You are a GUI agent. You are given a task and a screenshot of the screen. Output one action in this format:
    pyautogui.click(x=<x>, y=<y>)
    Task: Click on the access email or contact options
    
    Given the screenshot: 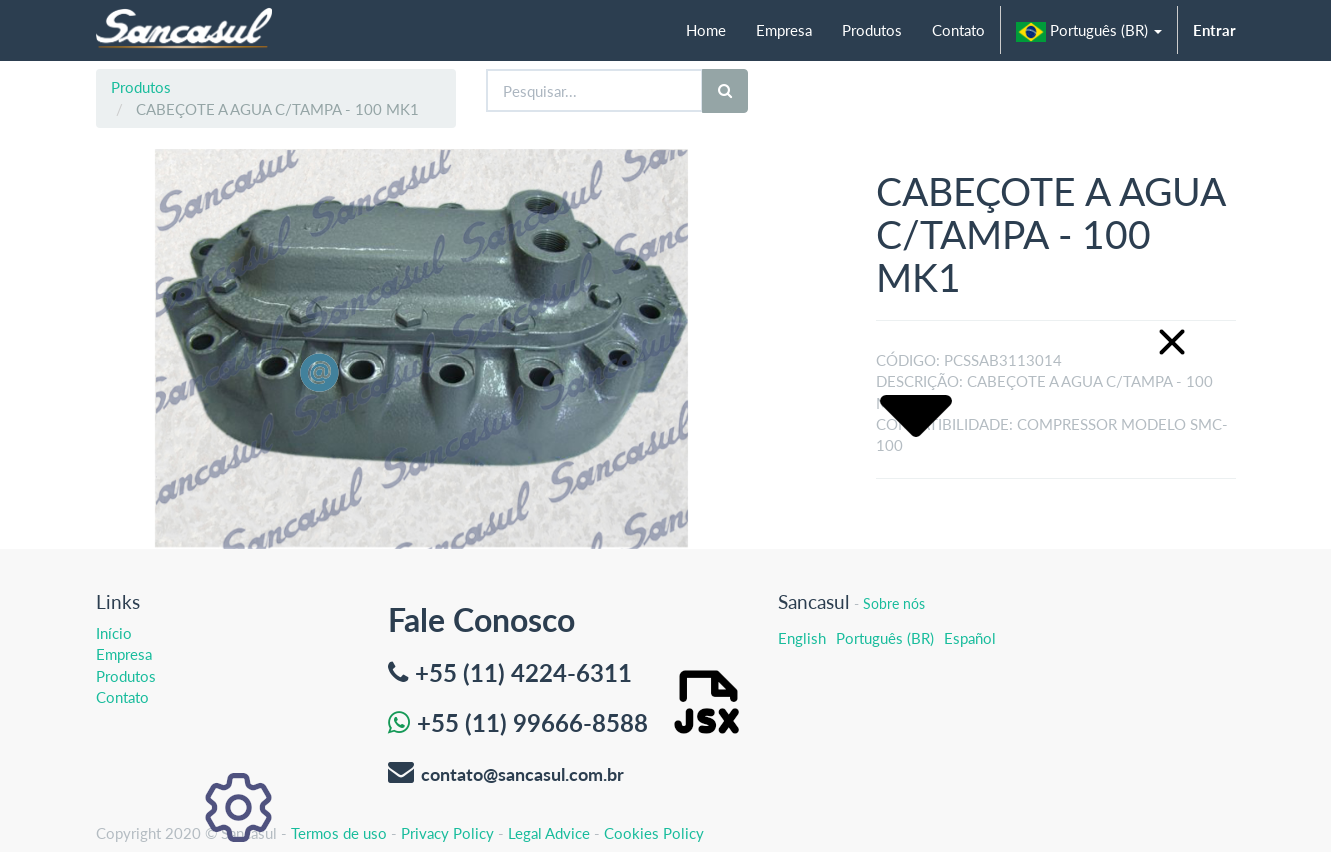 What is the action you would take?
    pyautogui.click(x=319, y=372)
    